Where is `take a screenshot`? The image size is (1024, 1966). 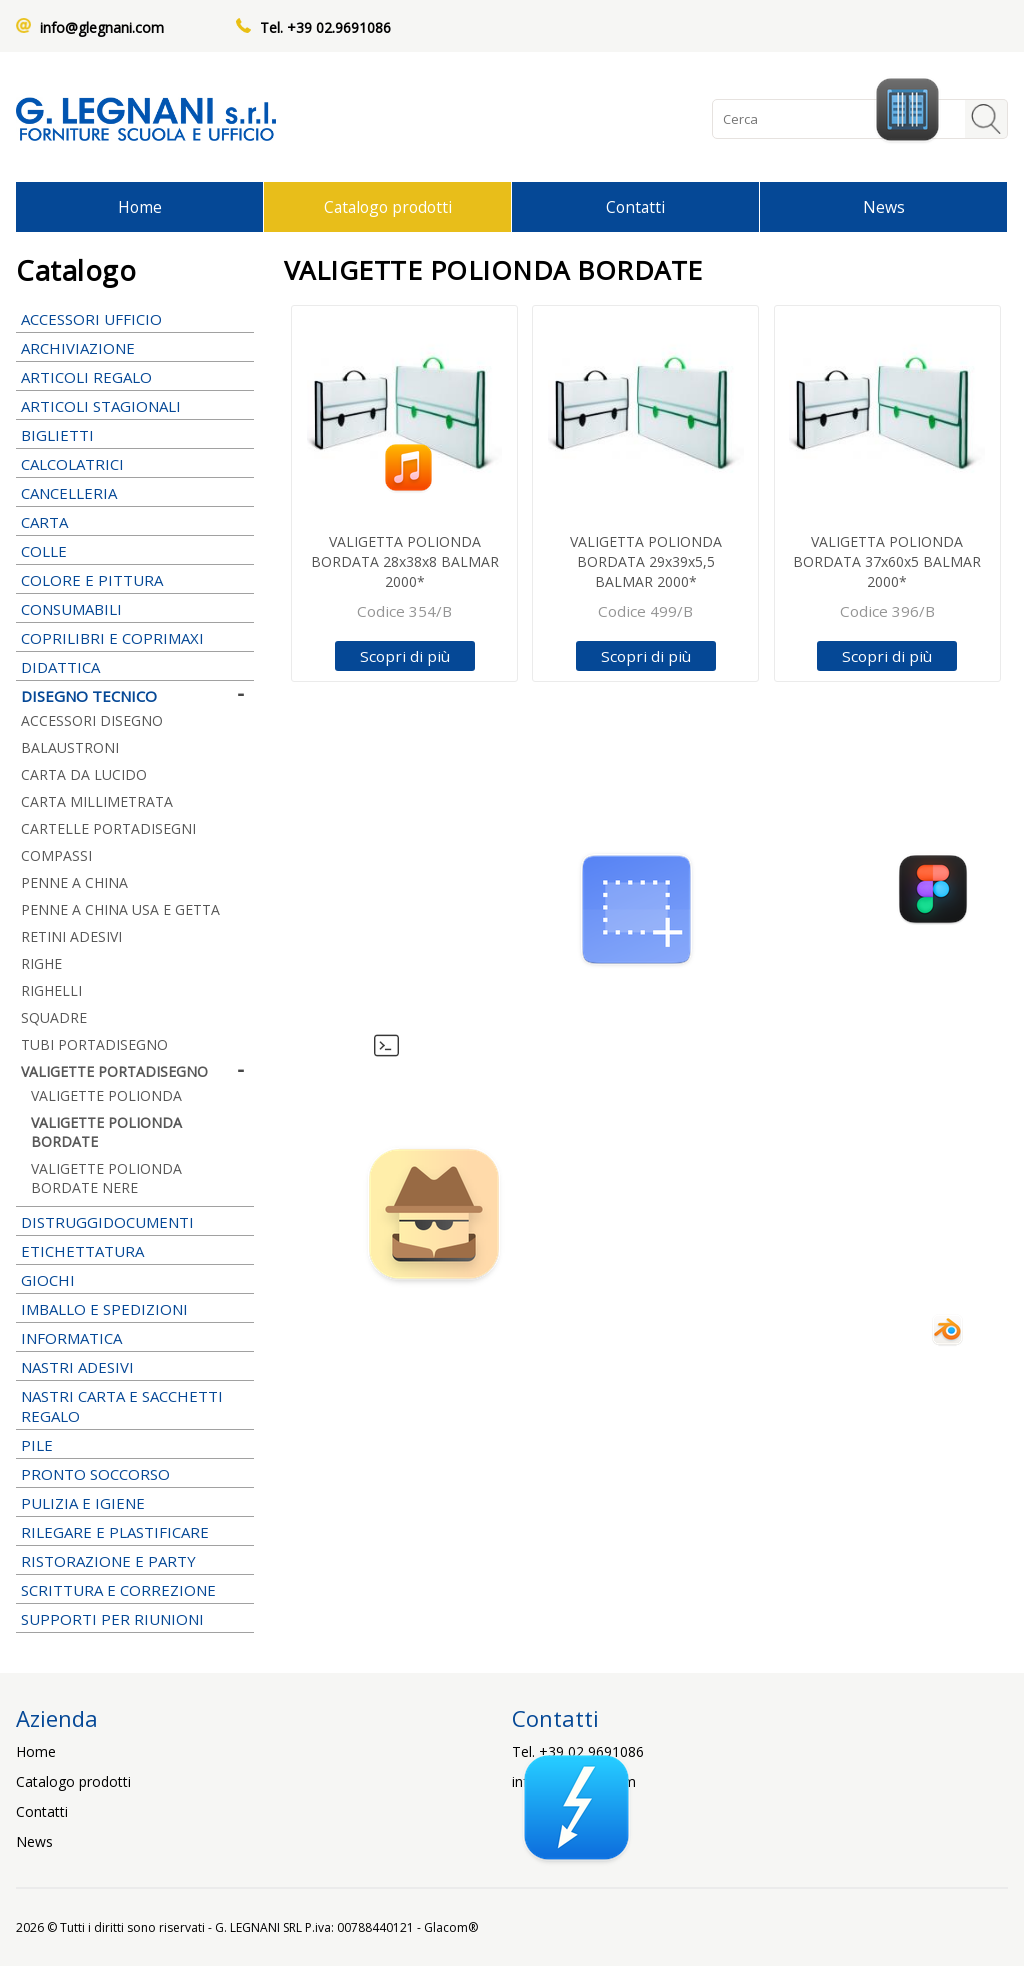
take a screenshot is located at coordinates (636, 909).